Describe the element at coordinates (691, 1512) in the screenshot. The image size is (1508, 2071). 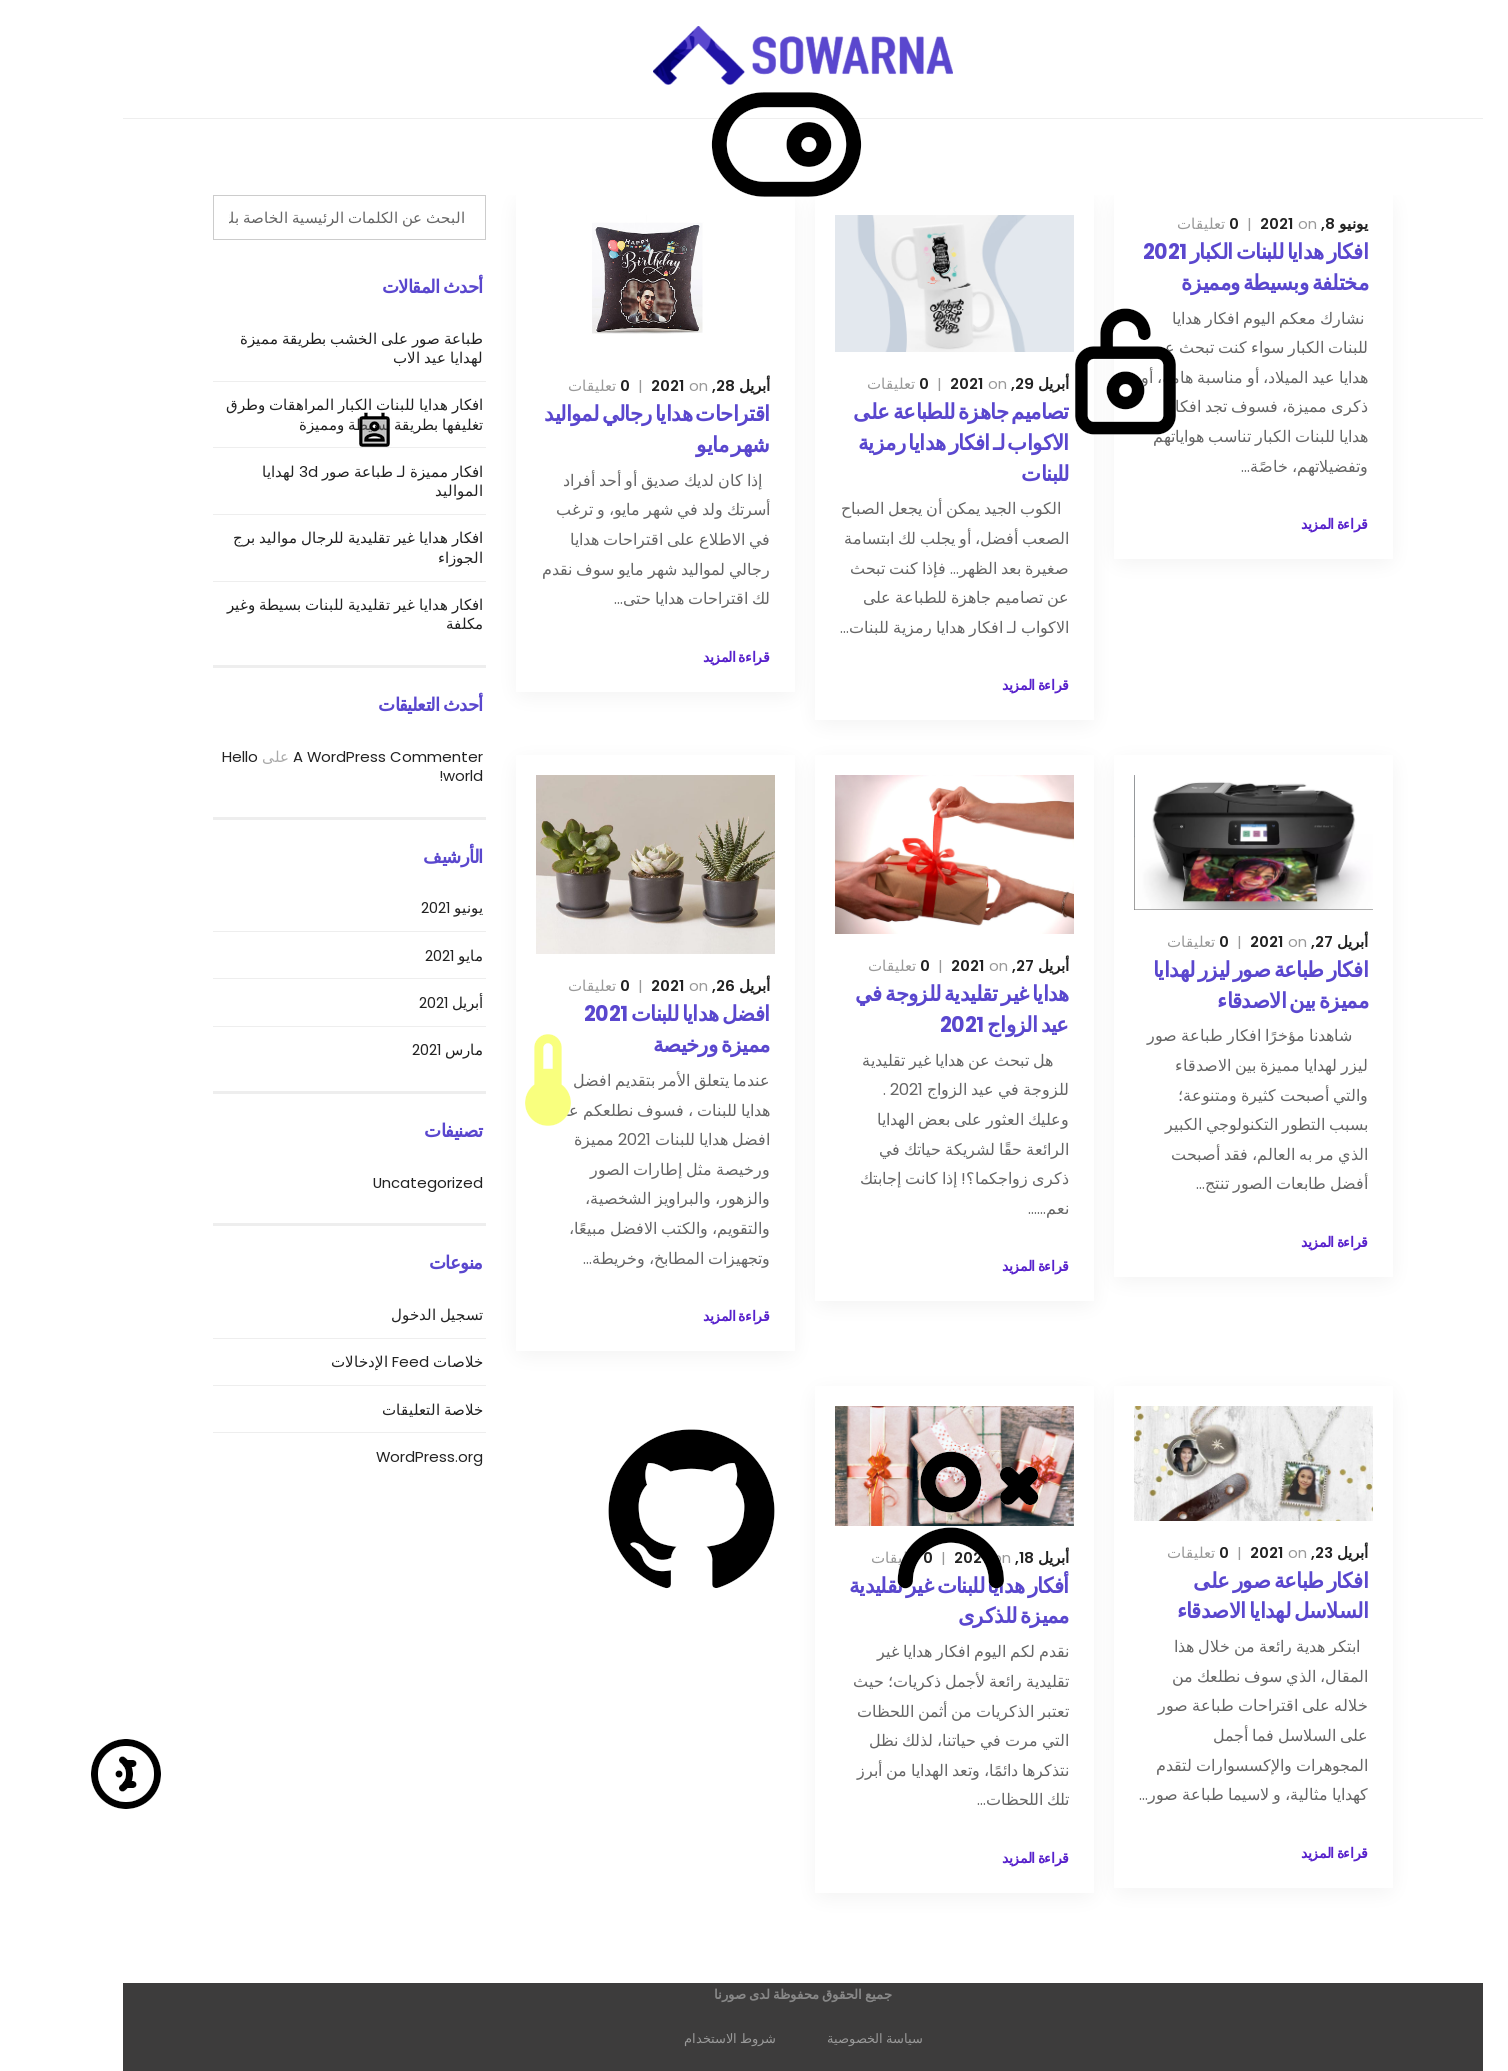
I see `visit github profile or repository` at that location.